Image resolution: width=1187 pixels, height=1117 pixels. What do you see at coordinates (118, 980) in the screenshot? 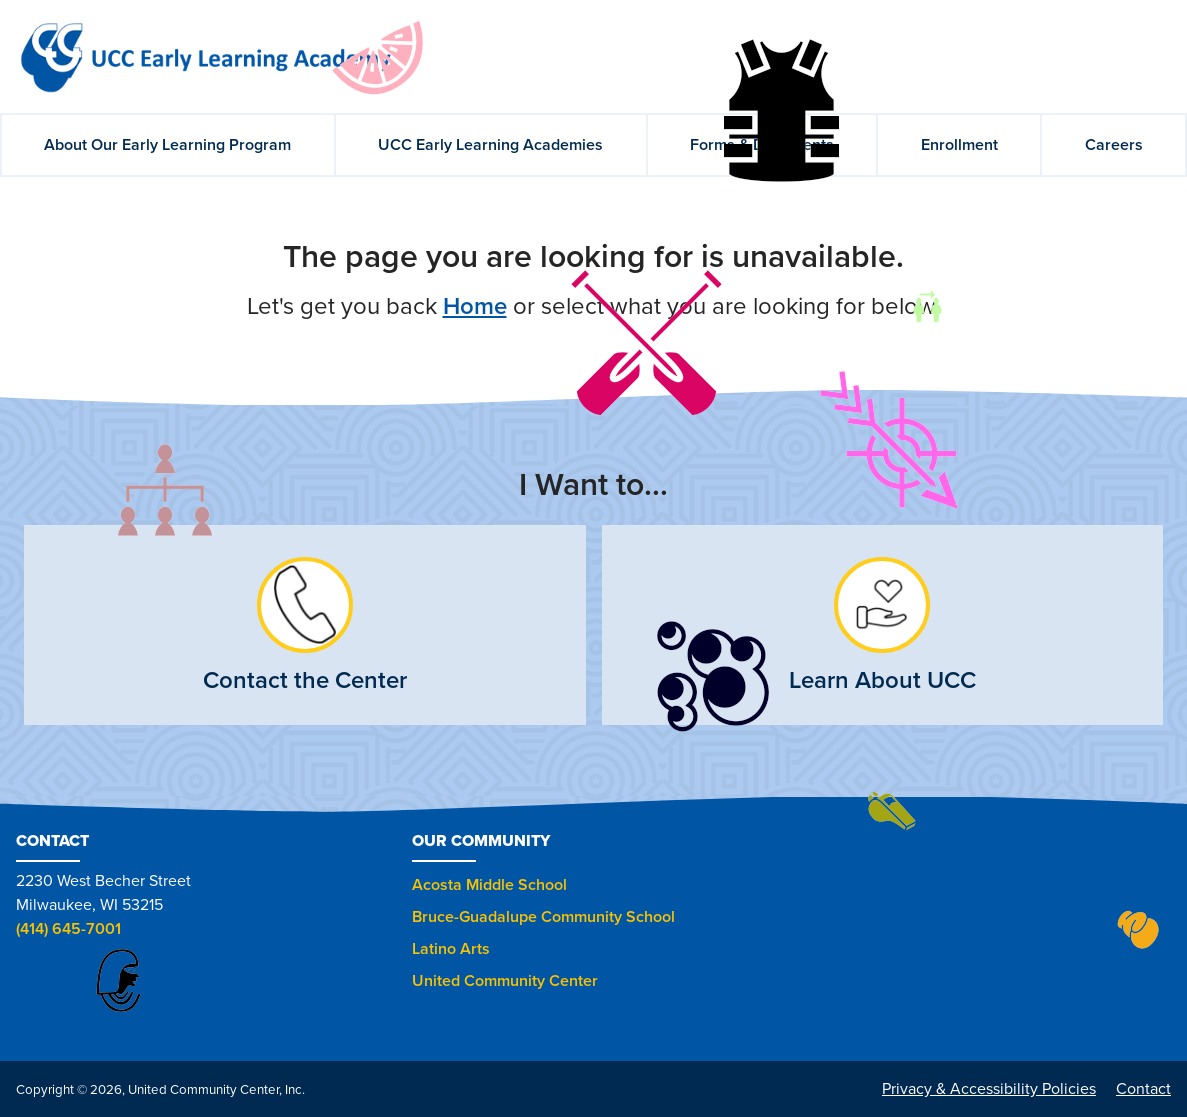
I see `select egyptian theme or civilization` at bounding box center [118, 980].